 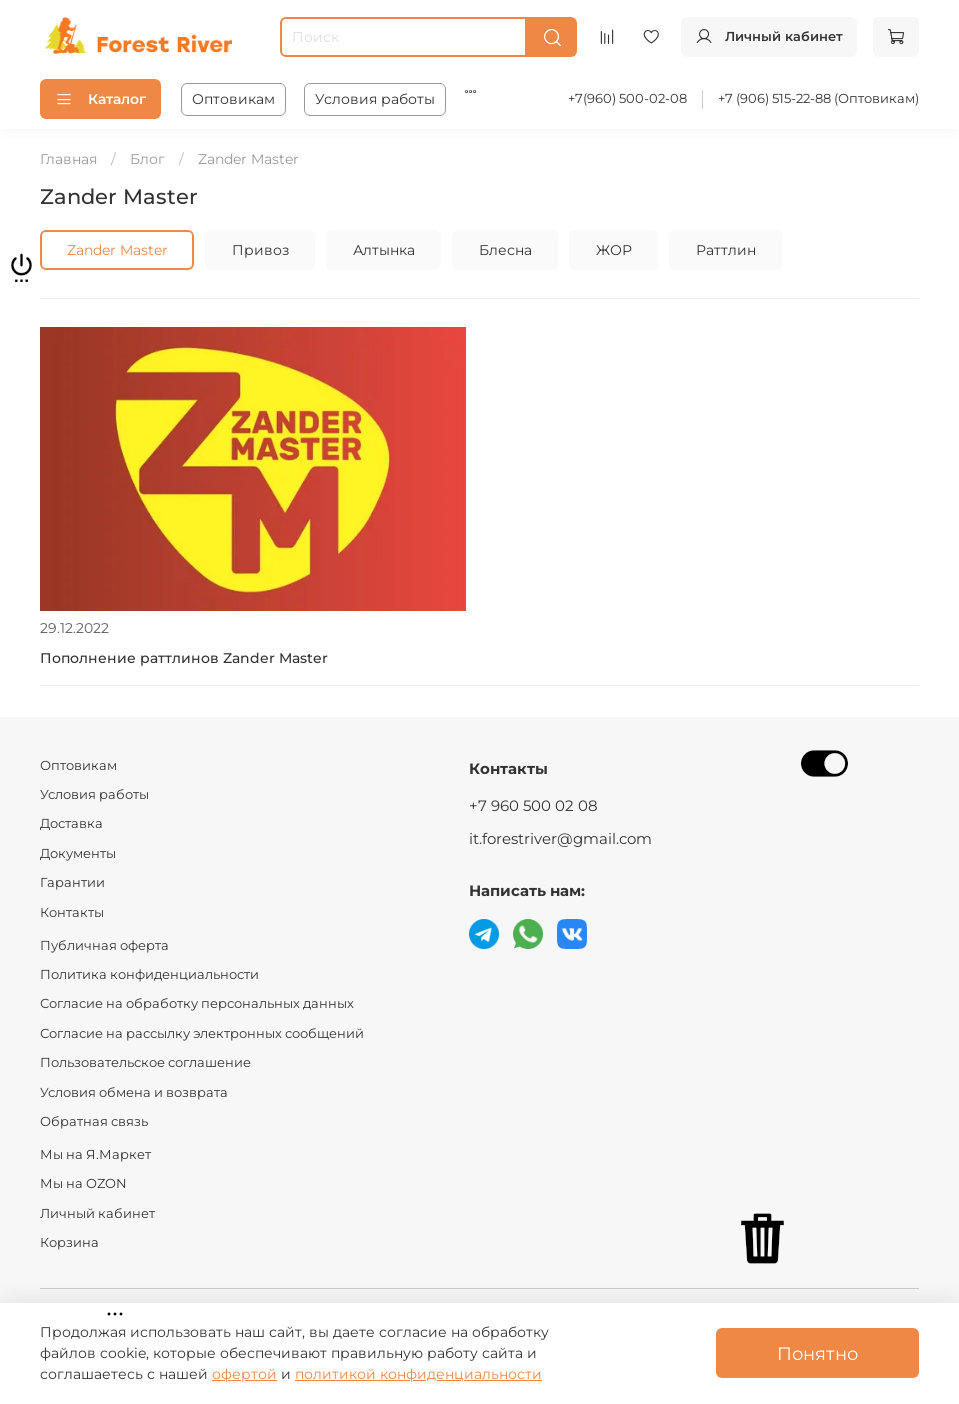 What do you see at coordinates (115, 1314) in the screenshot?
I see `access more options or actions` at bounding box center [115, 1314].